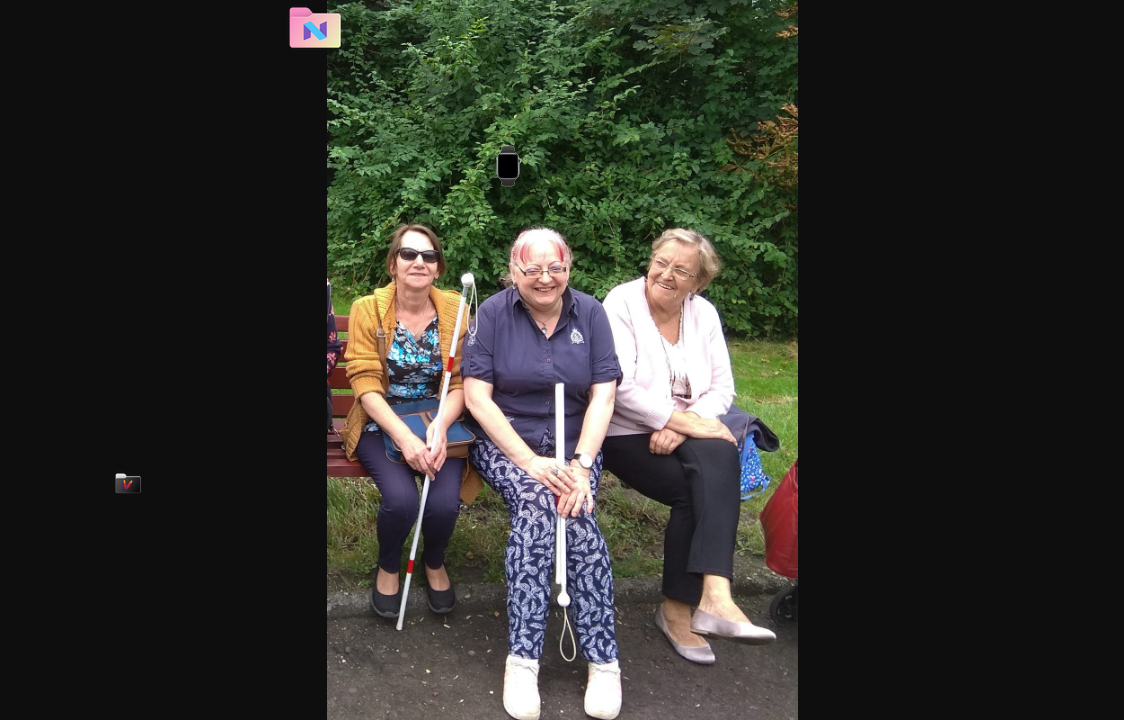 This screenshot has height=720, width=1124. Describe the element at coordinates (128, 484) in the screenshot. I see `open maven project folder` at that location.